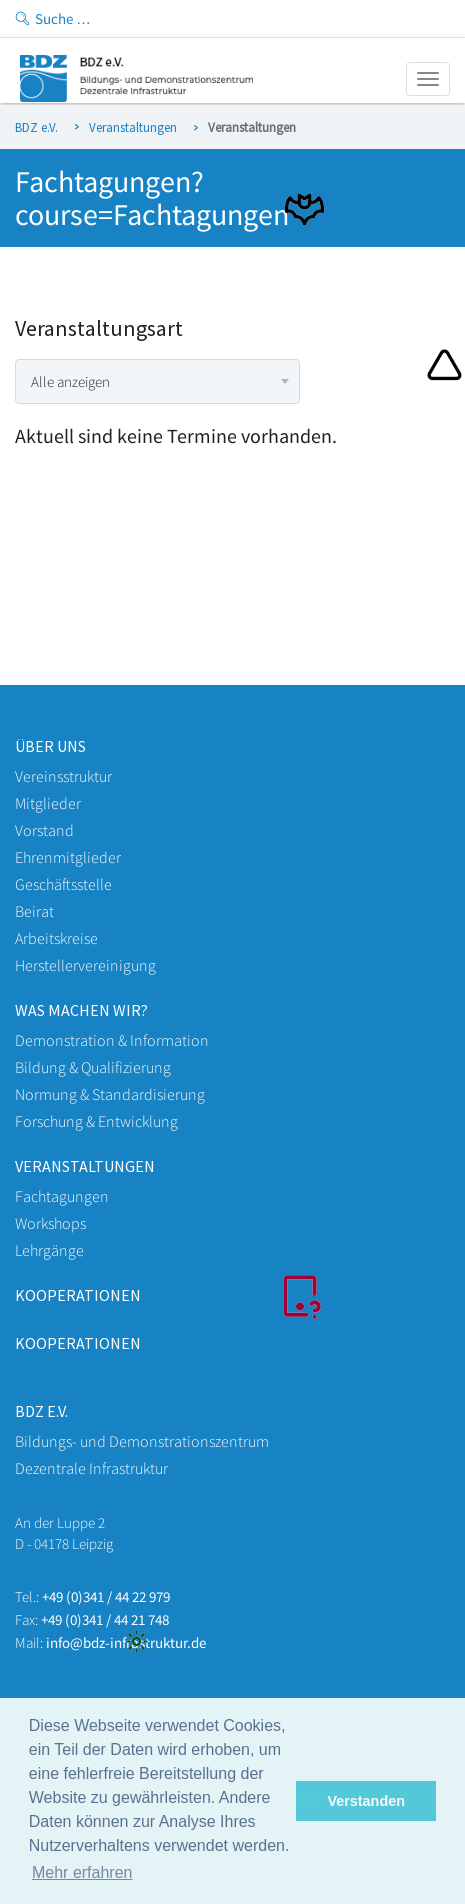 This screenshot has width=465, height=1904. Describe the element at coordinates (300, 1296) in the screenshot. I see `tablet device help or support` at that location.